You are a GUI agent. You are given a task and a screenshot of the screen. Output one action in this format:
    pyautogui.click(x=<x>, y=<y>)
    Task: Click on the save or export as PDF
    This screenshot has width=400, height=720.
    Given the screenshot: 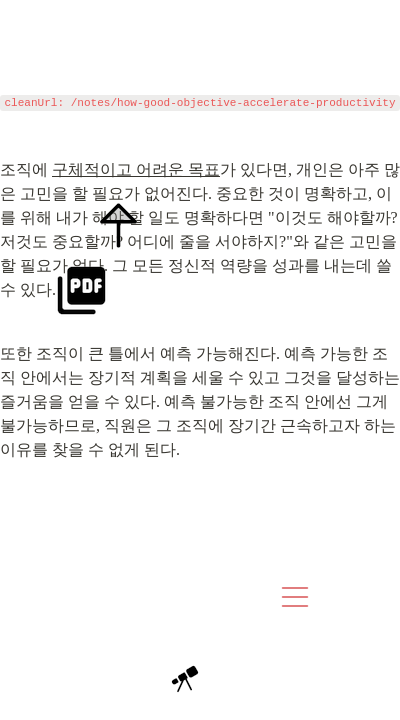 What is the action you would take?
    pyautogui.click(x=81, y=290)
    